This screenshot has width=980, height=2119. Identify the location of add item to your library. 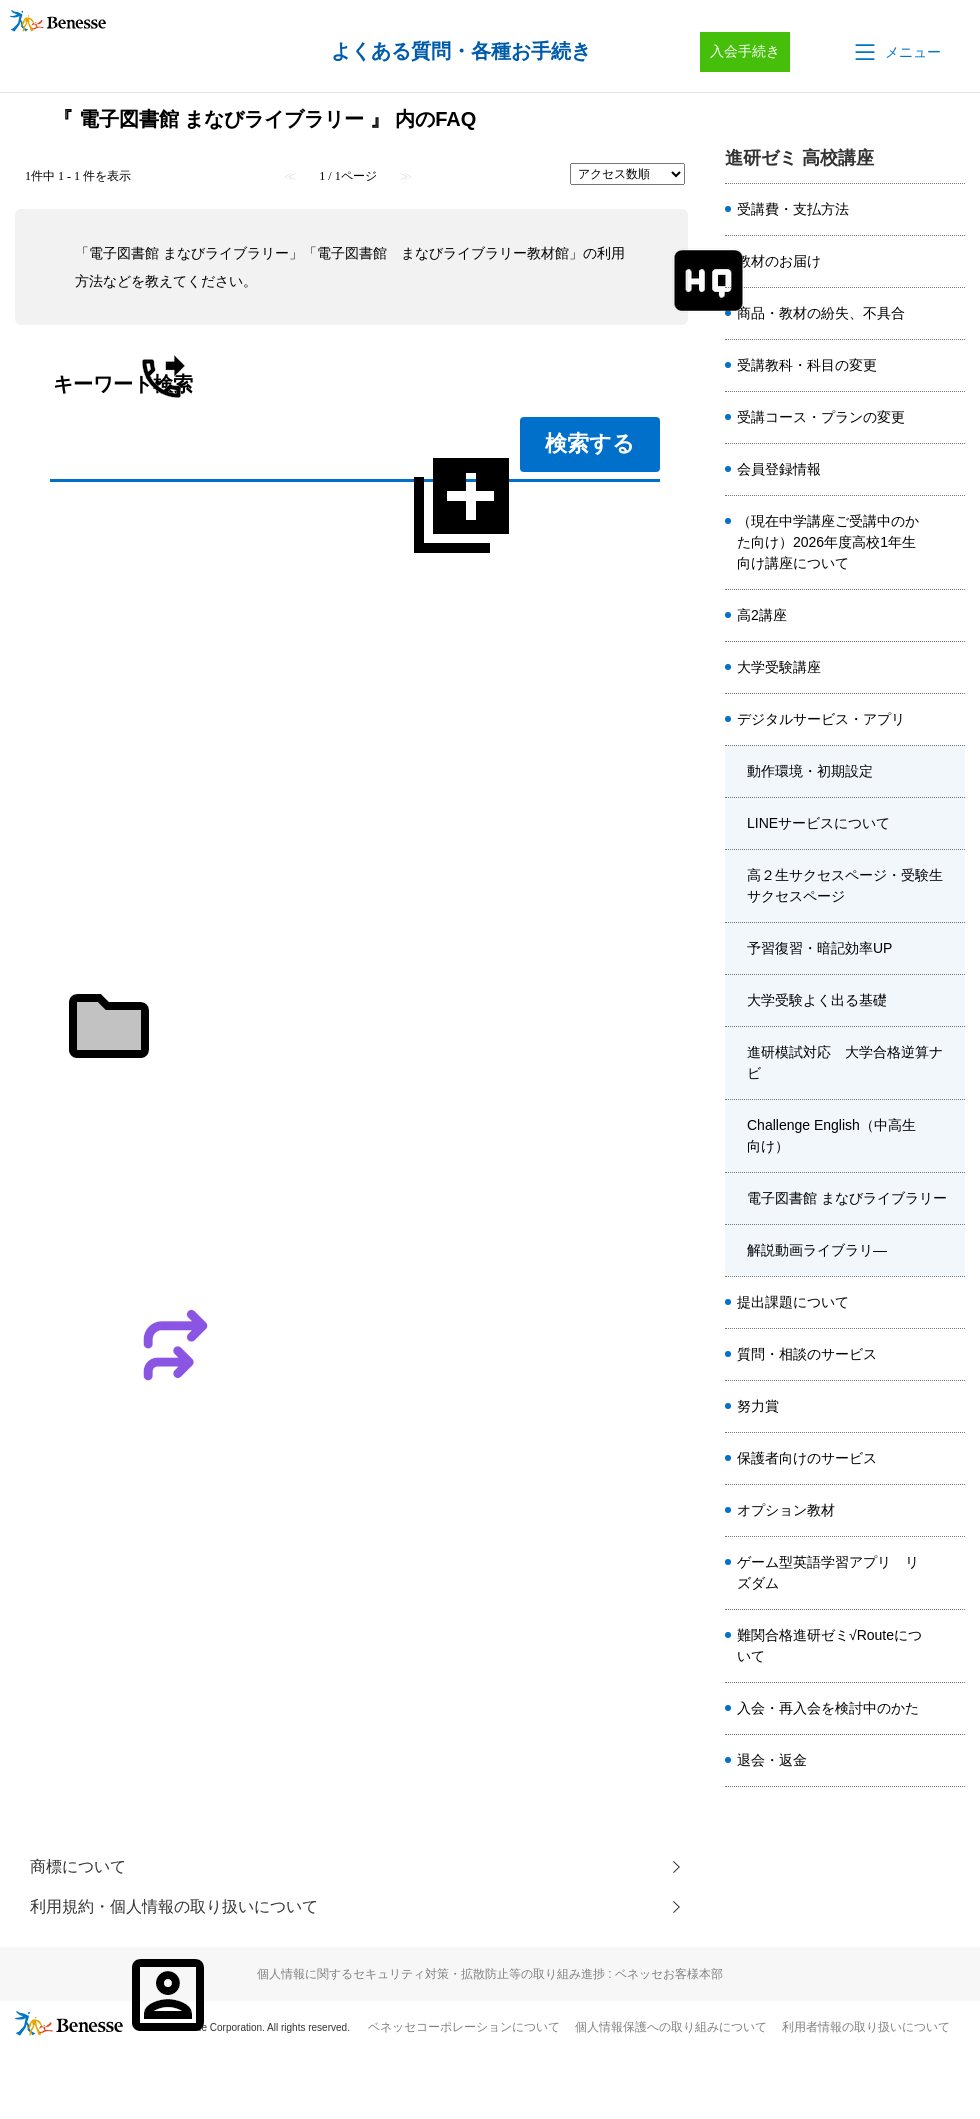
(461, 505).